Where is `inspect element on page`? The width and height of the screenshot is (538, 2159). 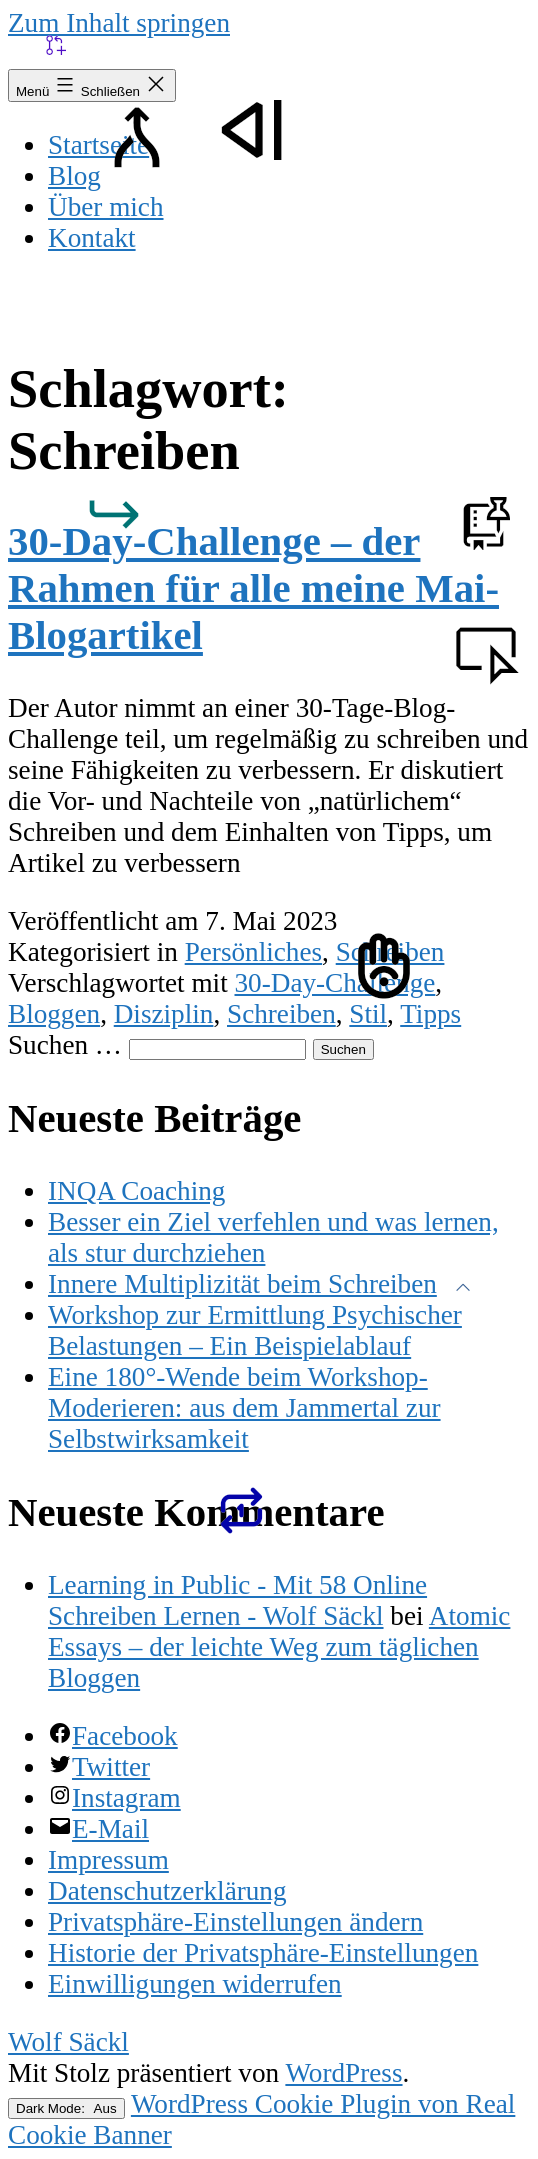 inspect element on page is located at coordinates (486, 653).